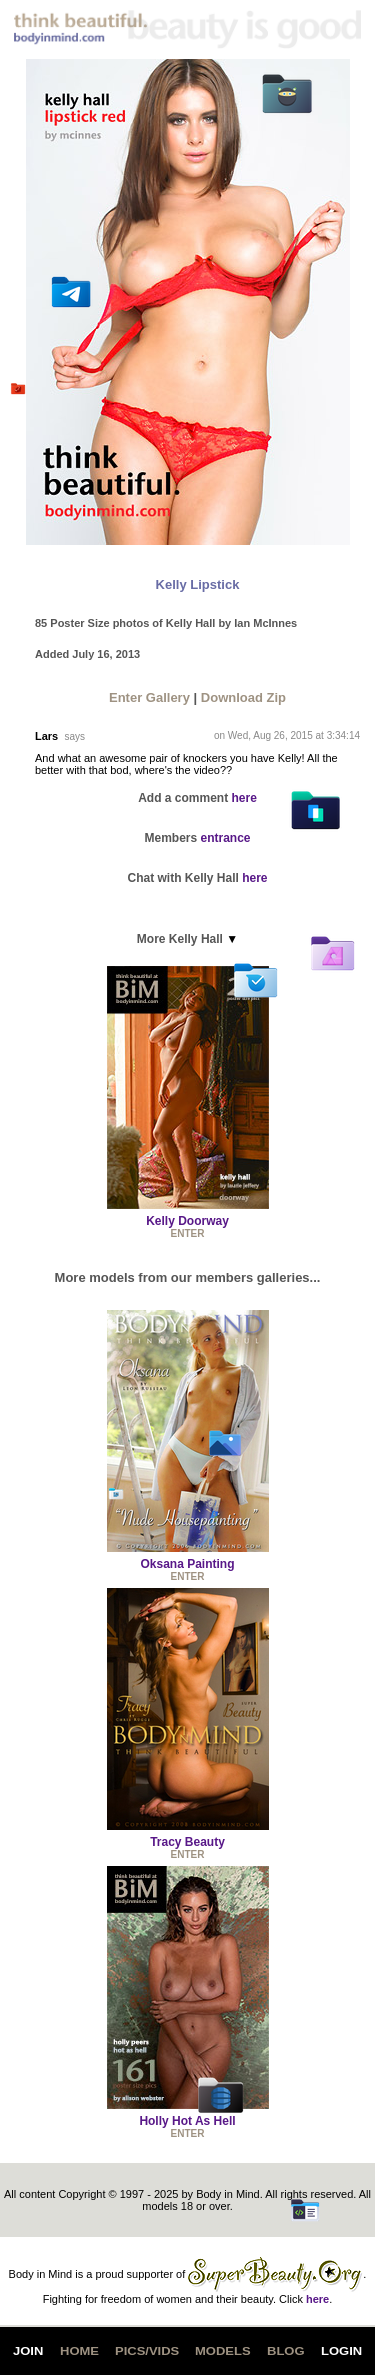  What do you see at coordinates (305, 2211) in the screenshot?
I see `open folder containing programming files` at bounding box center [305, 2211].